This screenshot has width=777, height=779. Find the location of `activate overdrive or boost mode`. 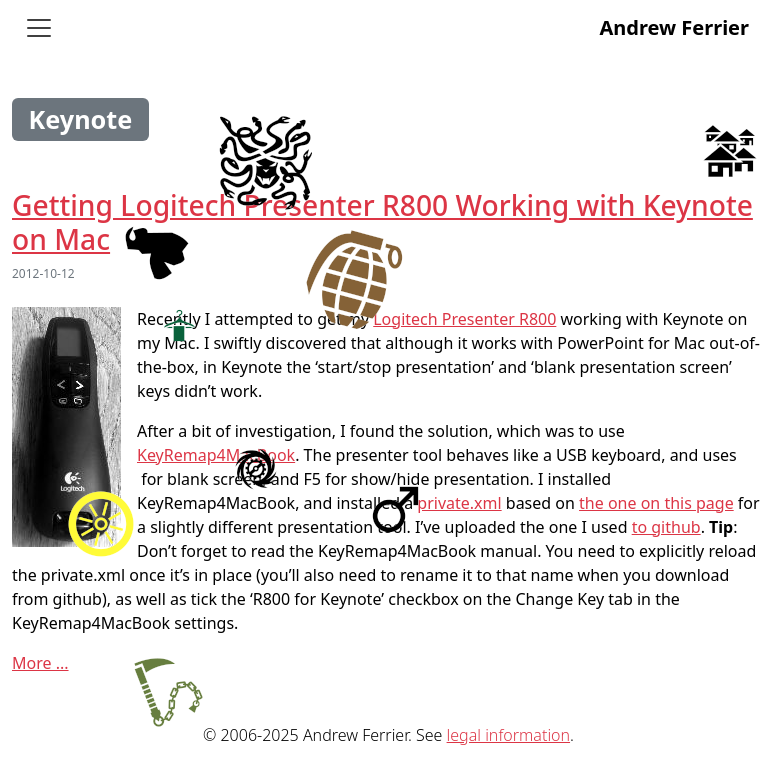

activate overdrive or boost mode is located at coordinates (256, 469).